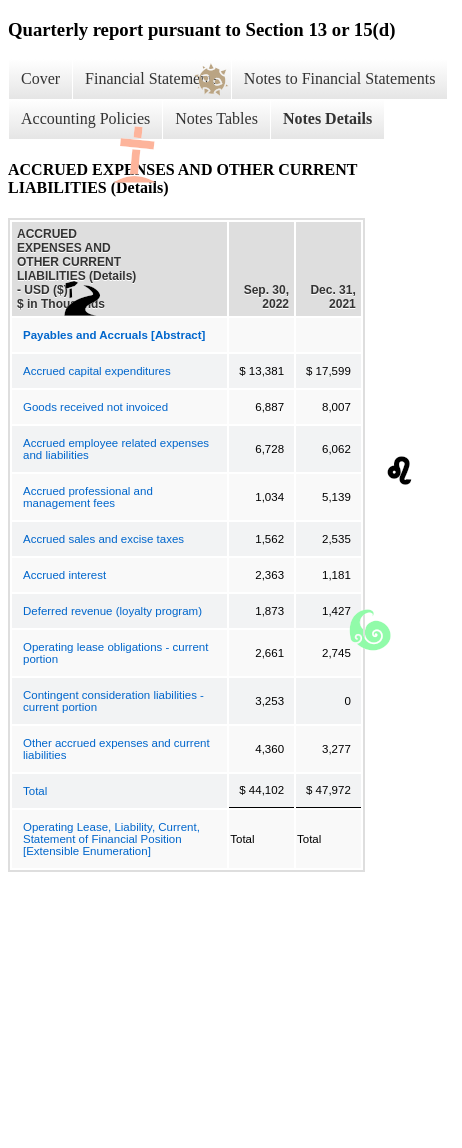 The height and width of the screenshot is (1148, 462). I want to click on indicates a cemetery or graveyard location, so click(134, 154).